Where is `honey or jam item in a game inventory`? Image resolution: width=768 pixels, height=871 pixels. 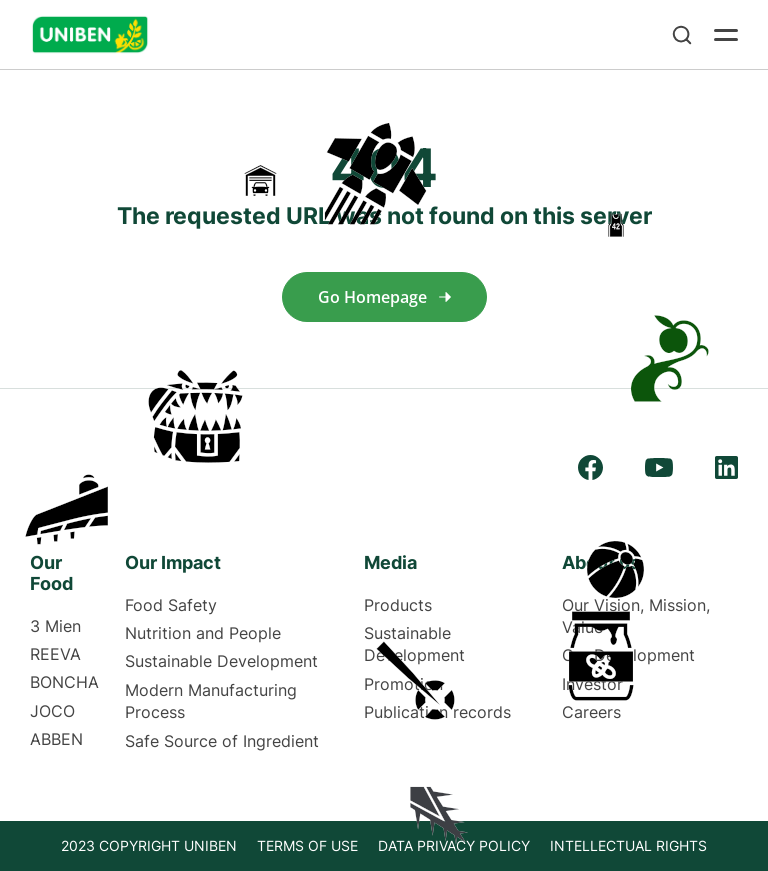 honey or jam item in a game inventory is located at coordinates (601, 656).